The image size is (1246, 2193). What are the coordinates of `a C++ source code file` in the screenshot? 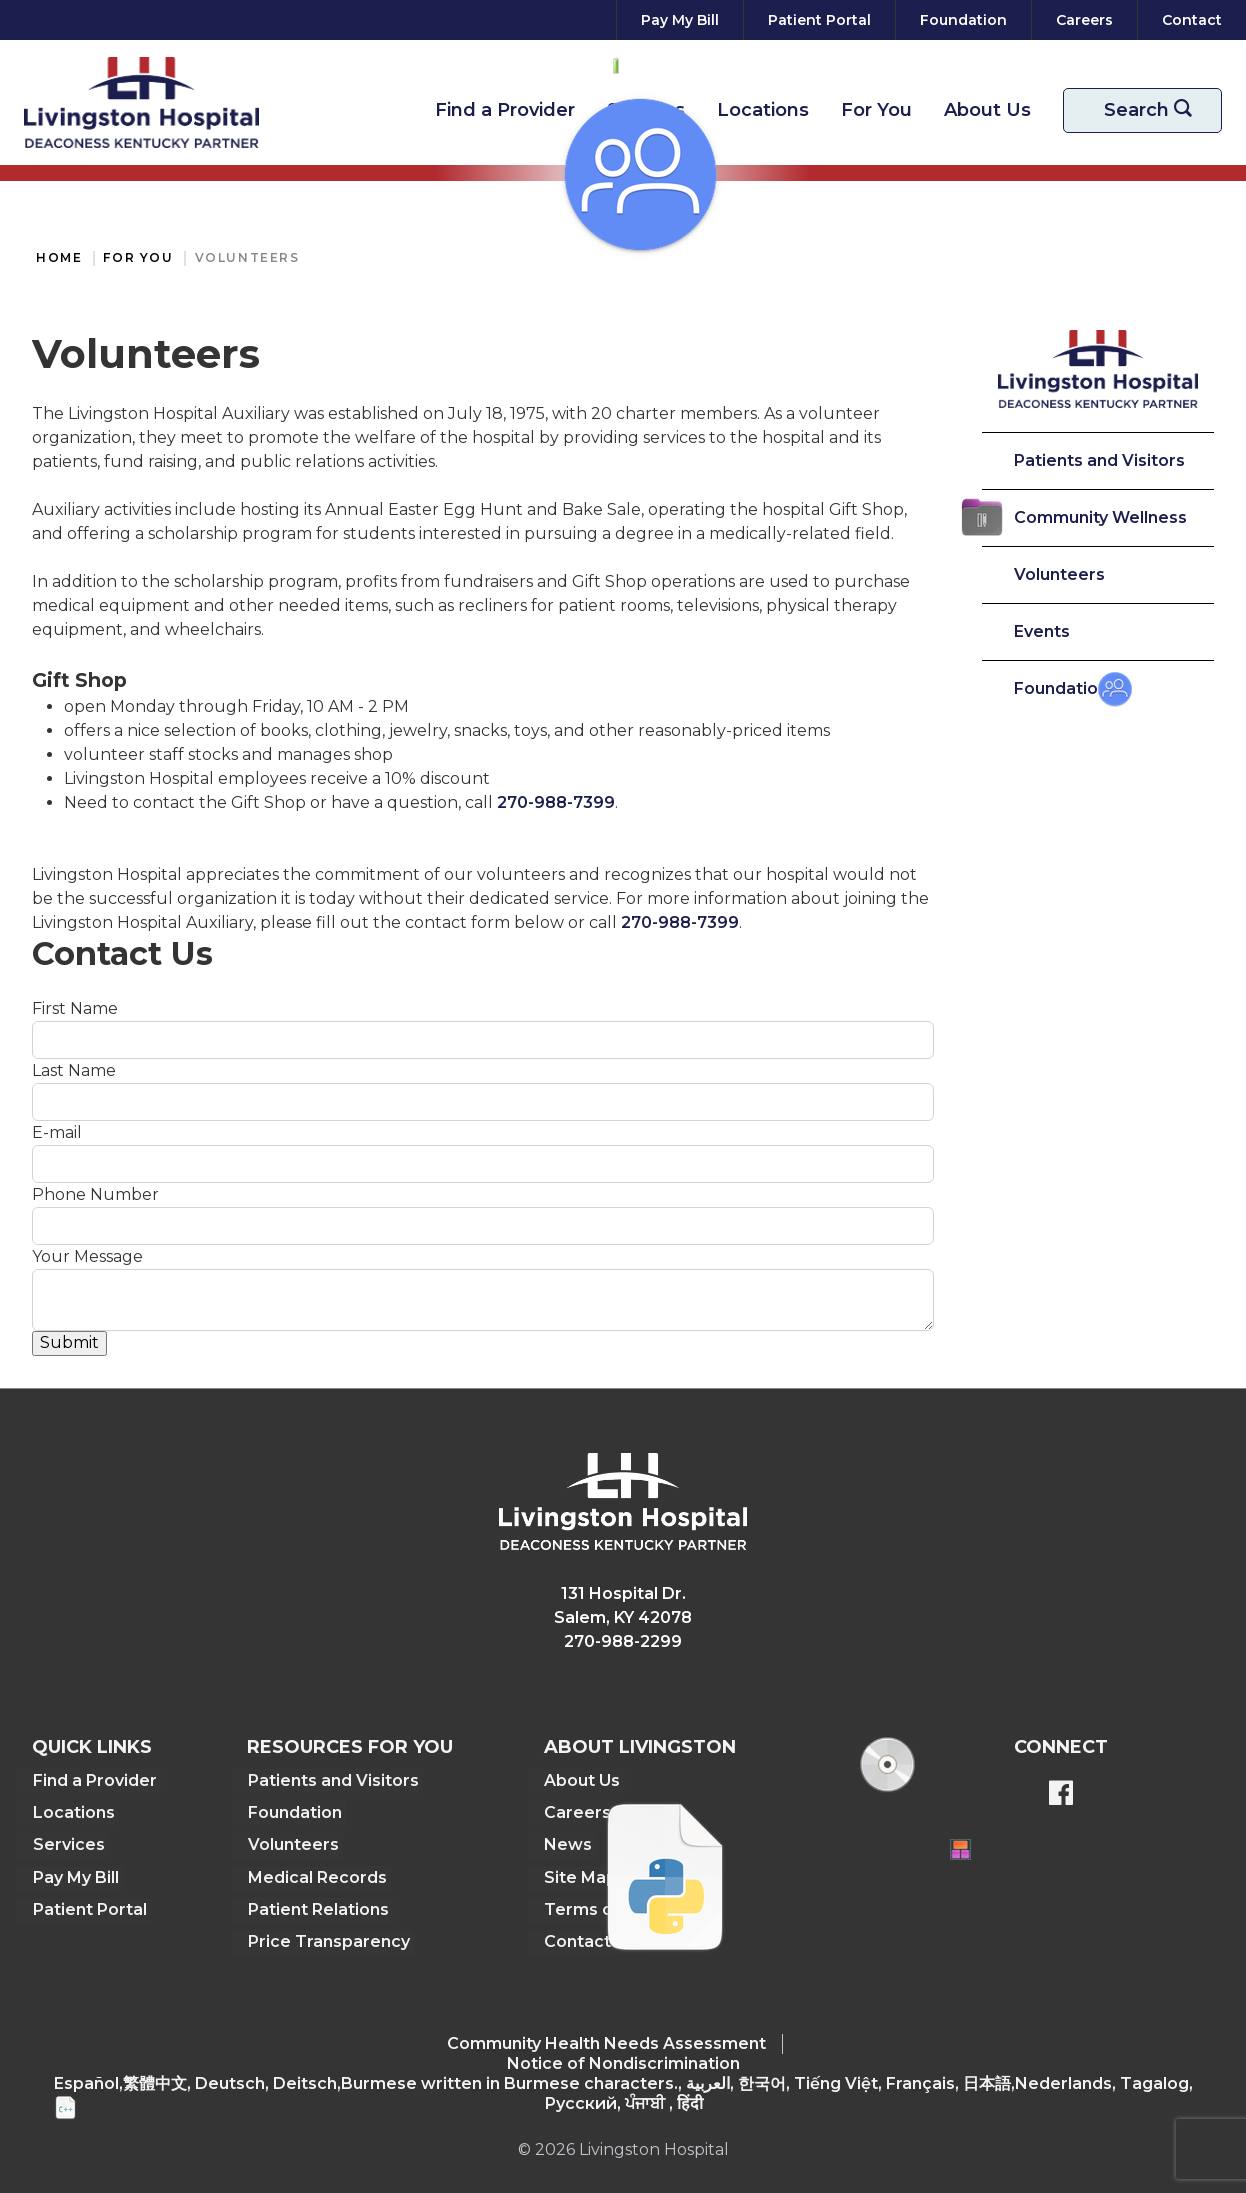 It's located at (65, 2107).